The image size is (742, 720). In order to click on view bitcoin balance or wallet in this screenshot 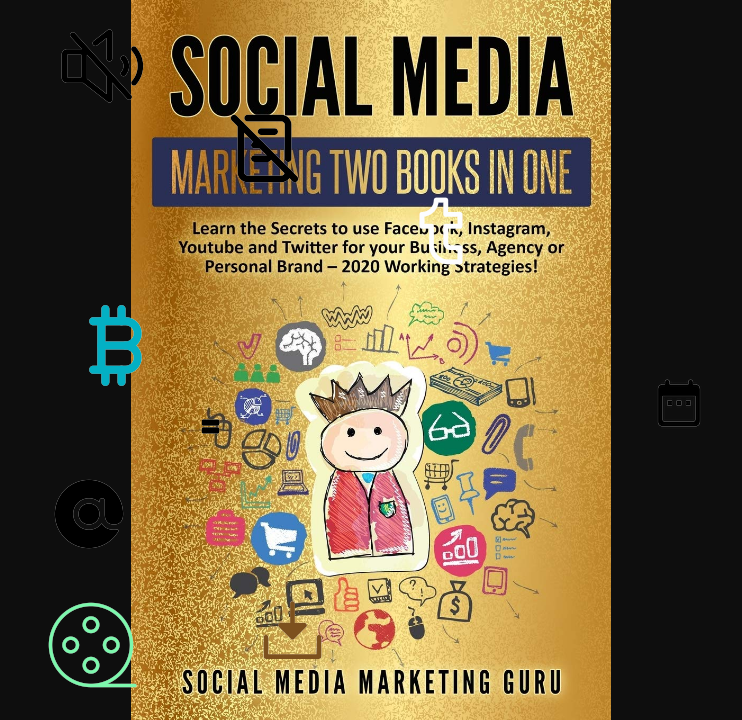, I will do `click(117, 345)`.